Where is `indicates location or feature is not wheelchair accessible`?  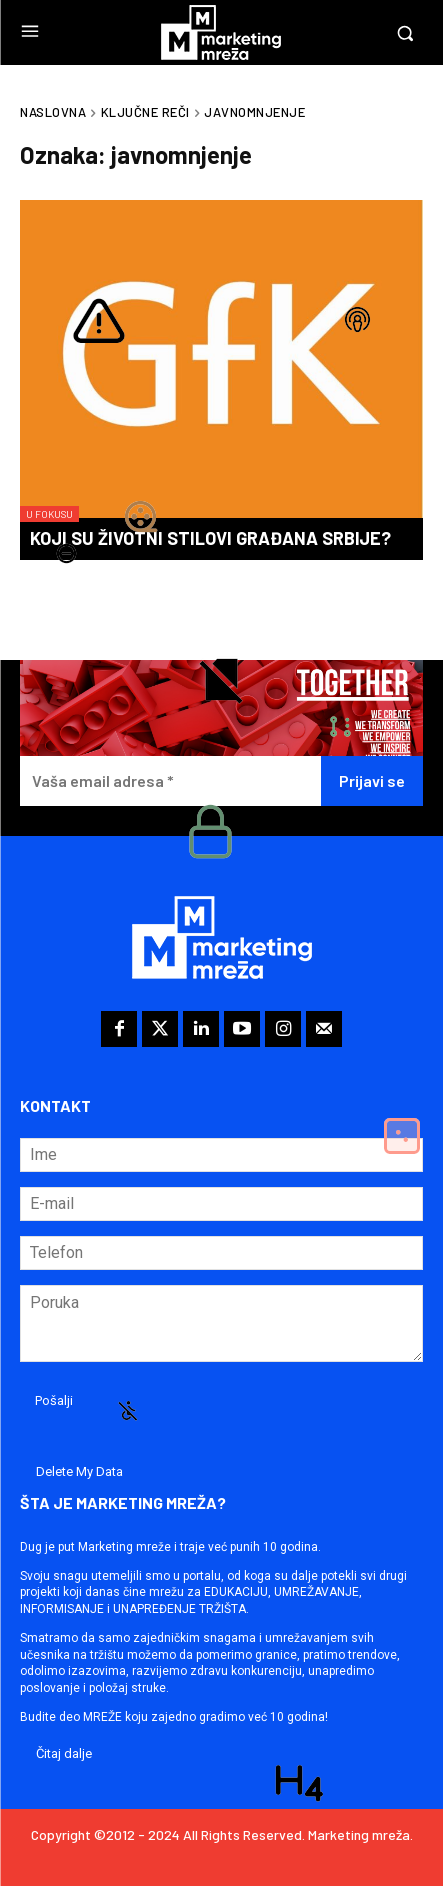 indicates location or feature is not wheelchair accessible is located at coordinates (128, 1410).